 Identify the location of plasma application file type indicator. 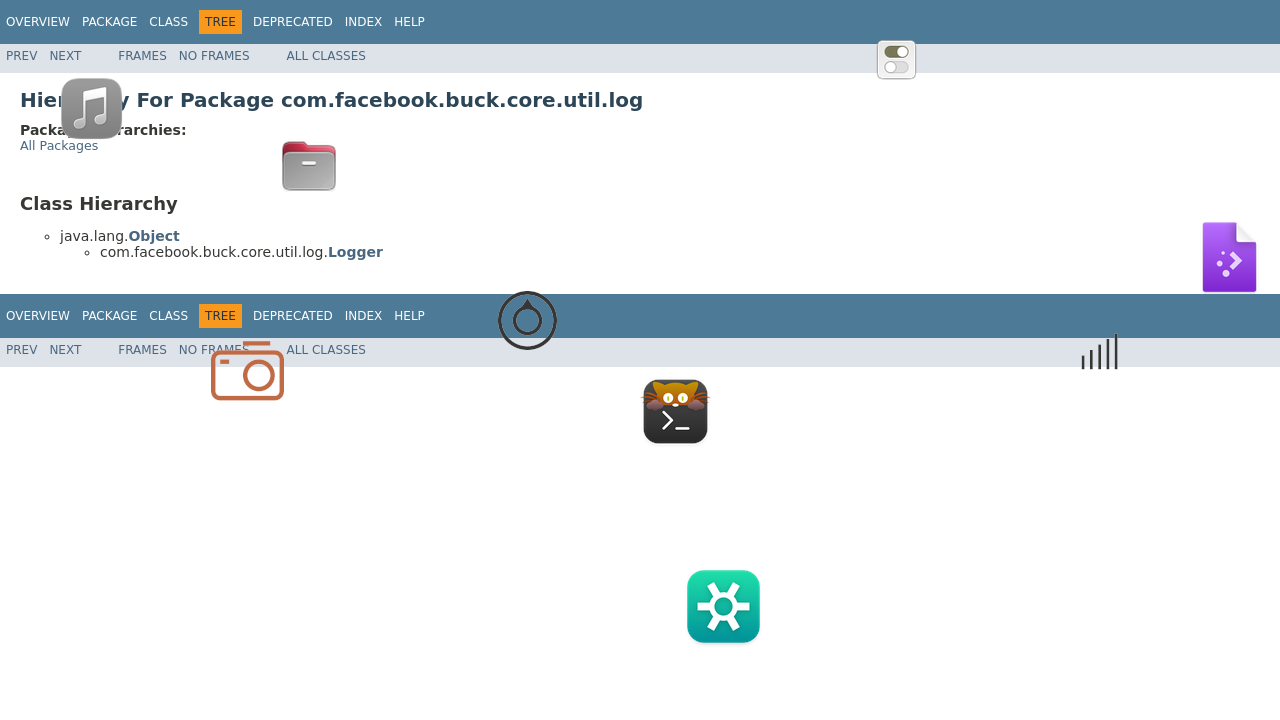
(1229, 258).